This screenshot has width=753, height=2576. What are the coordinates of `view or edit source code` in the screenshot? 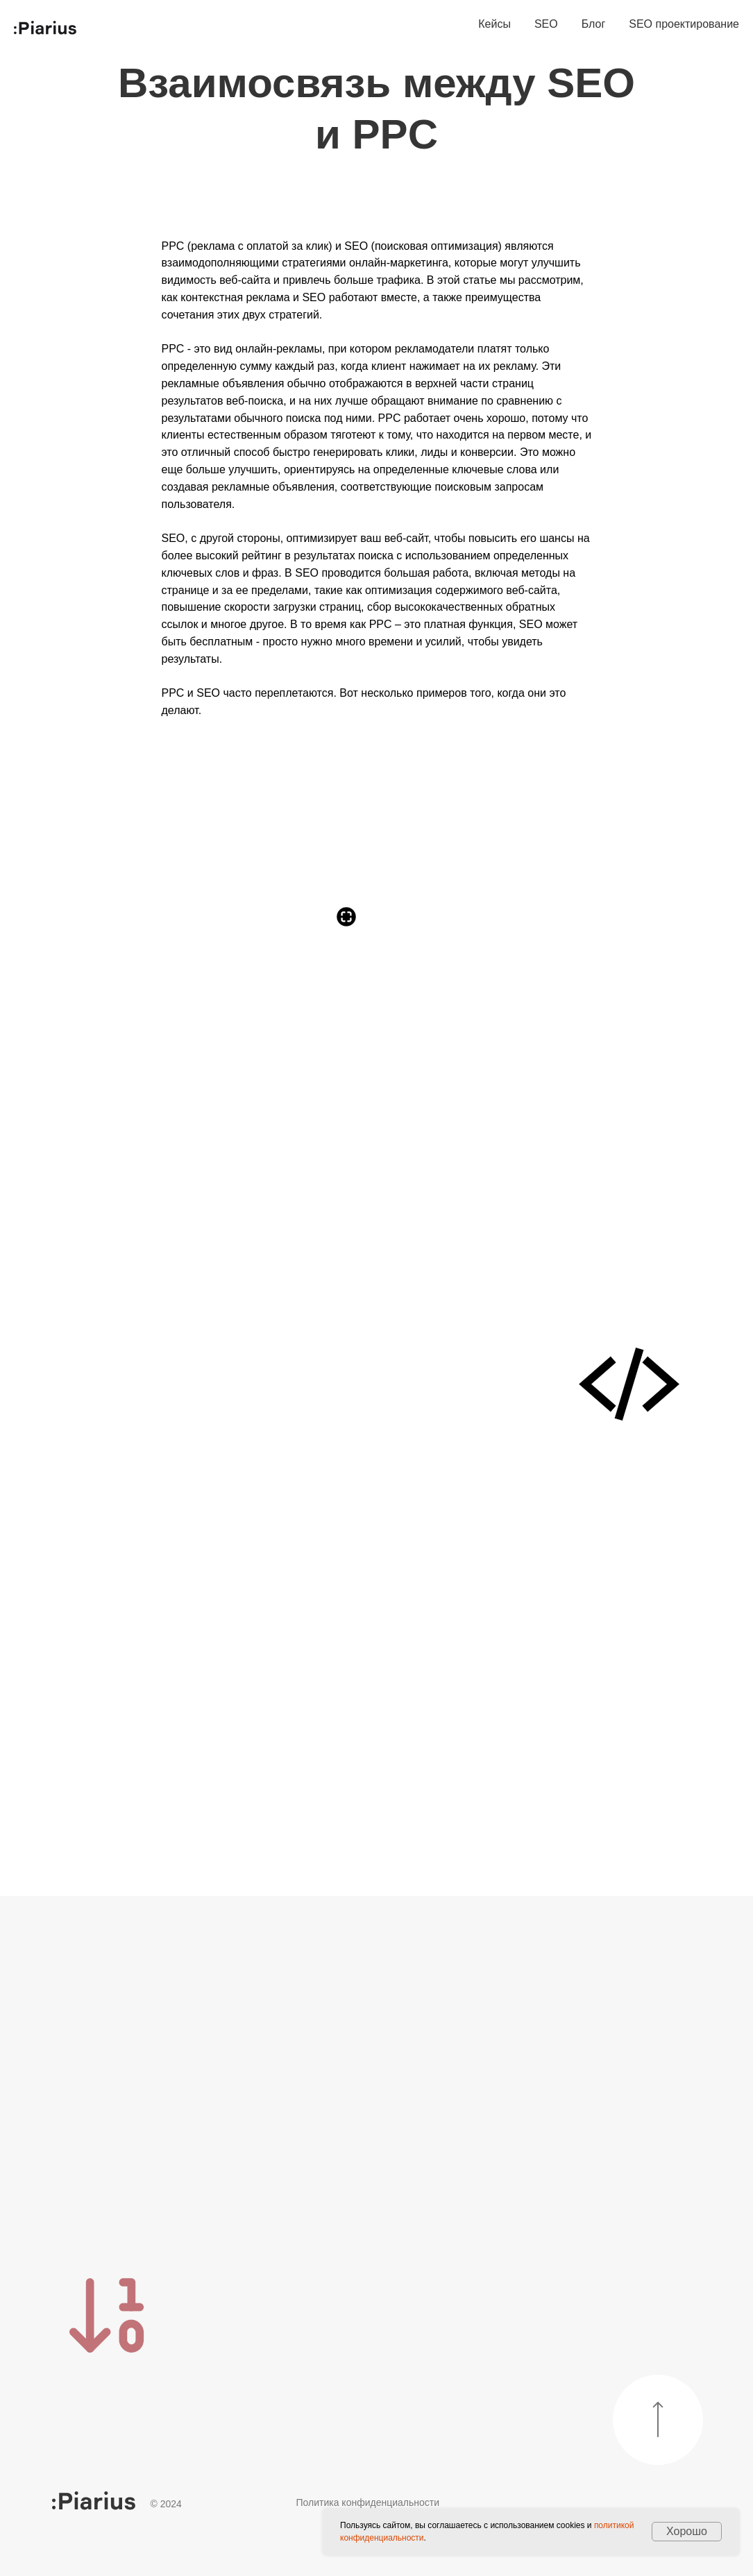 It's located at (629, 1384).